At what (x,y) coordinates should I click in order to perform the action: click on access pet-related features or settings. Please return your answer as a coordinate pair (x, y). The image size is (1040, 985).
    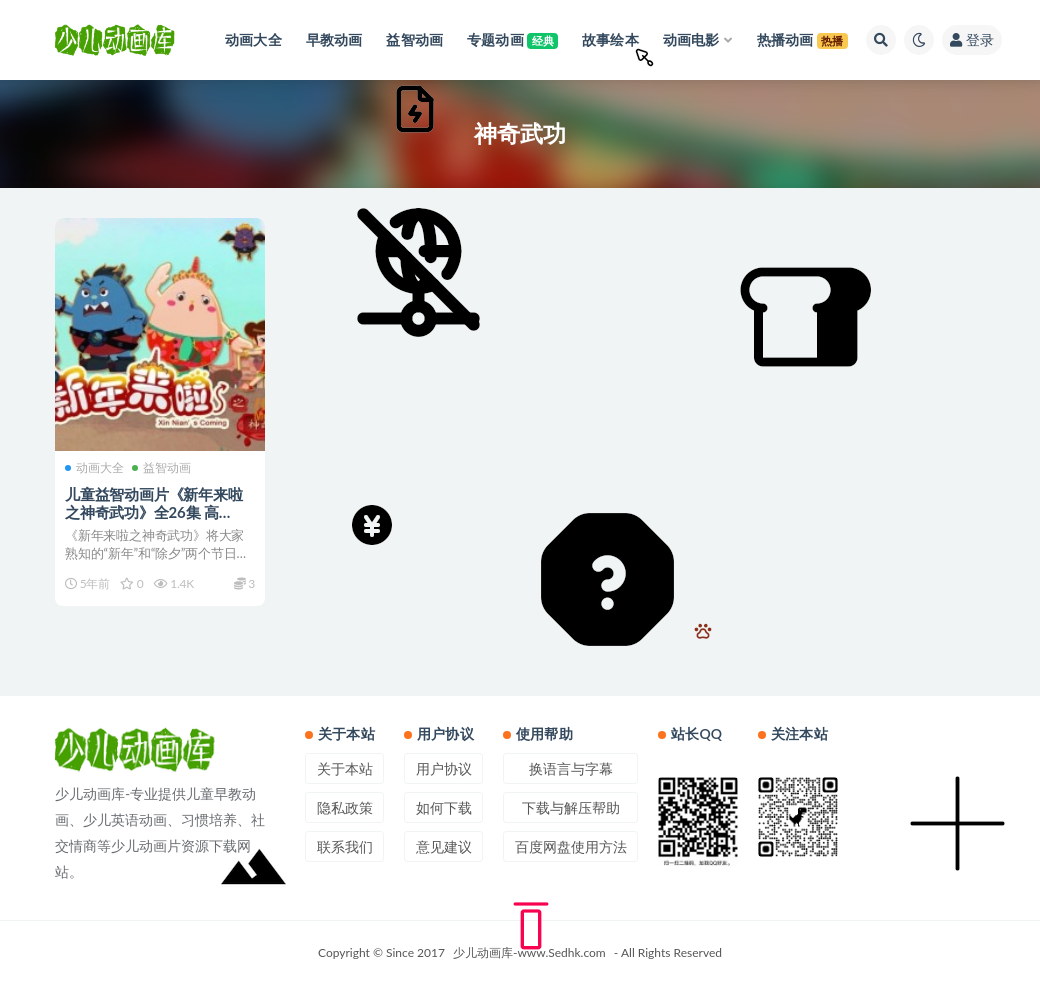
    Looking at the image, I should click on (703, 631).